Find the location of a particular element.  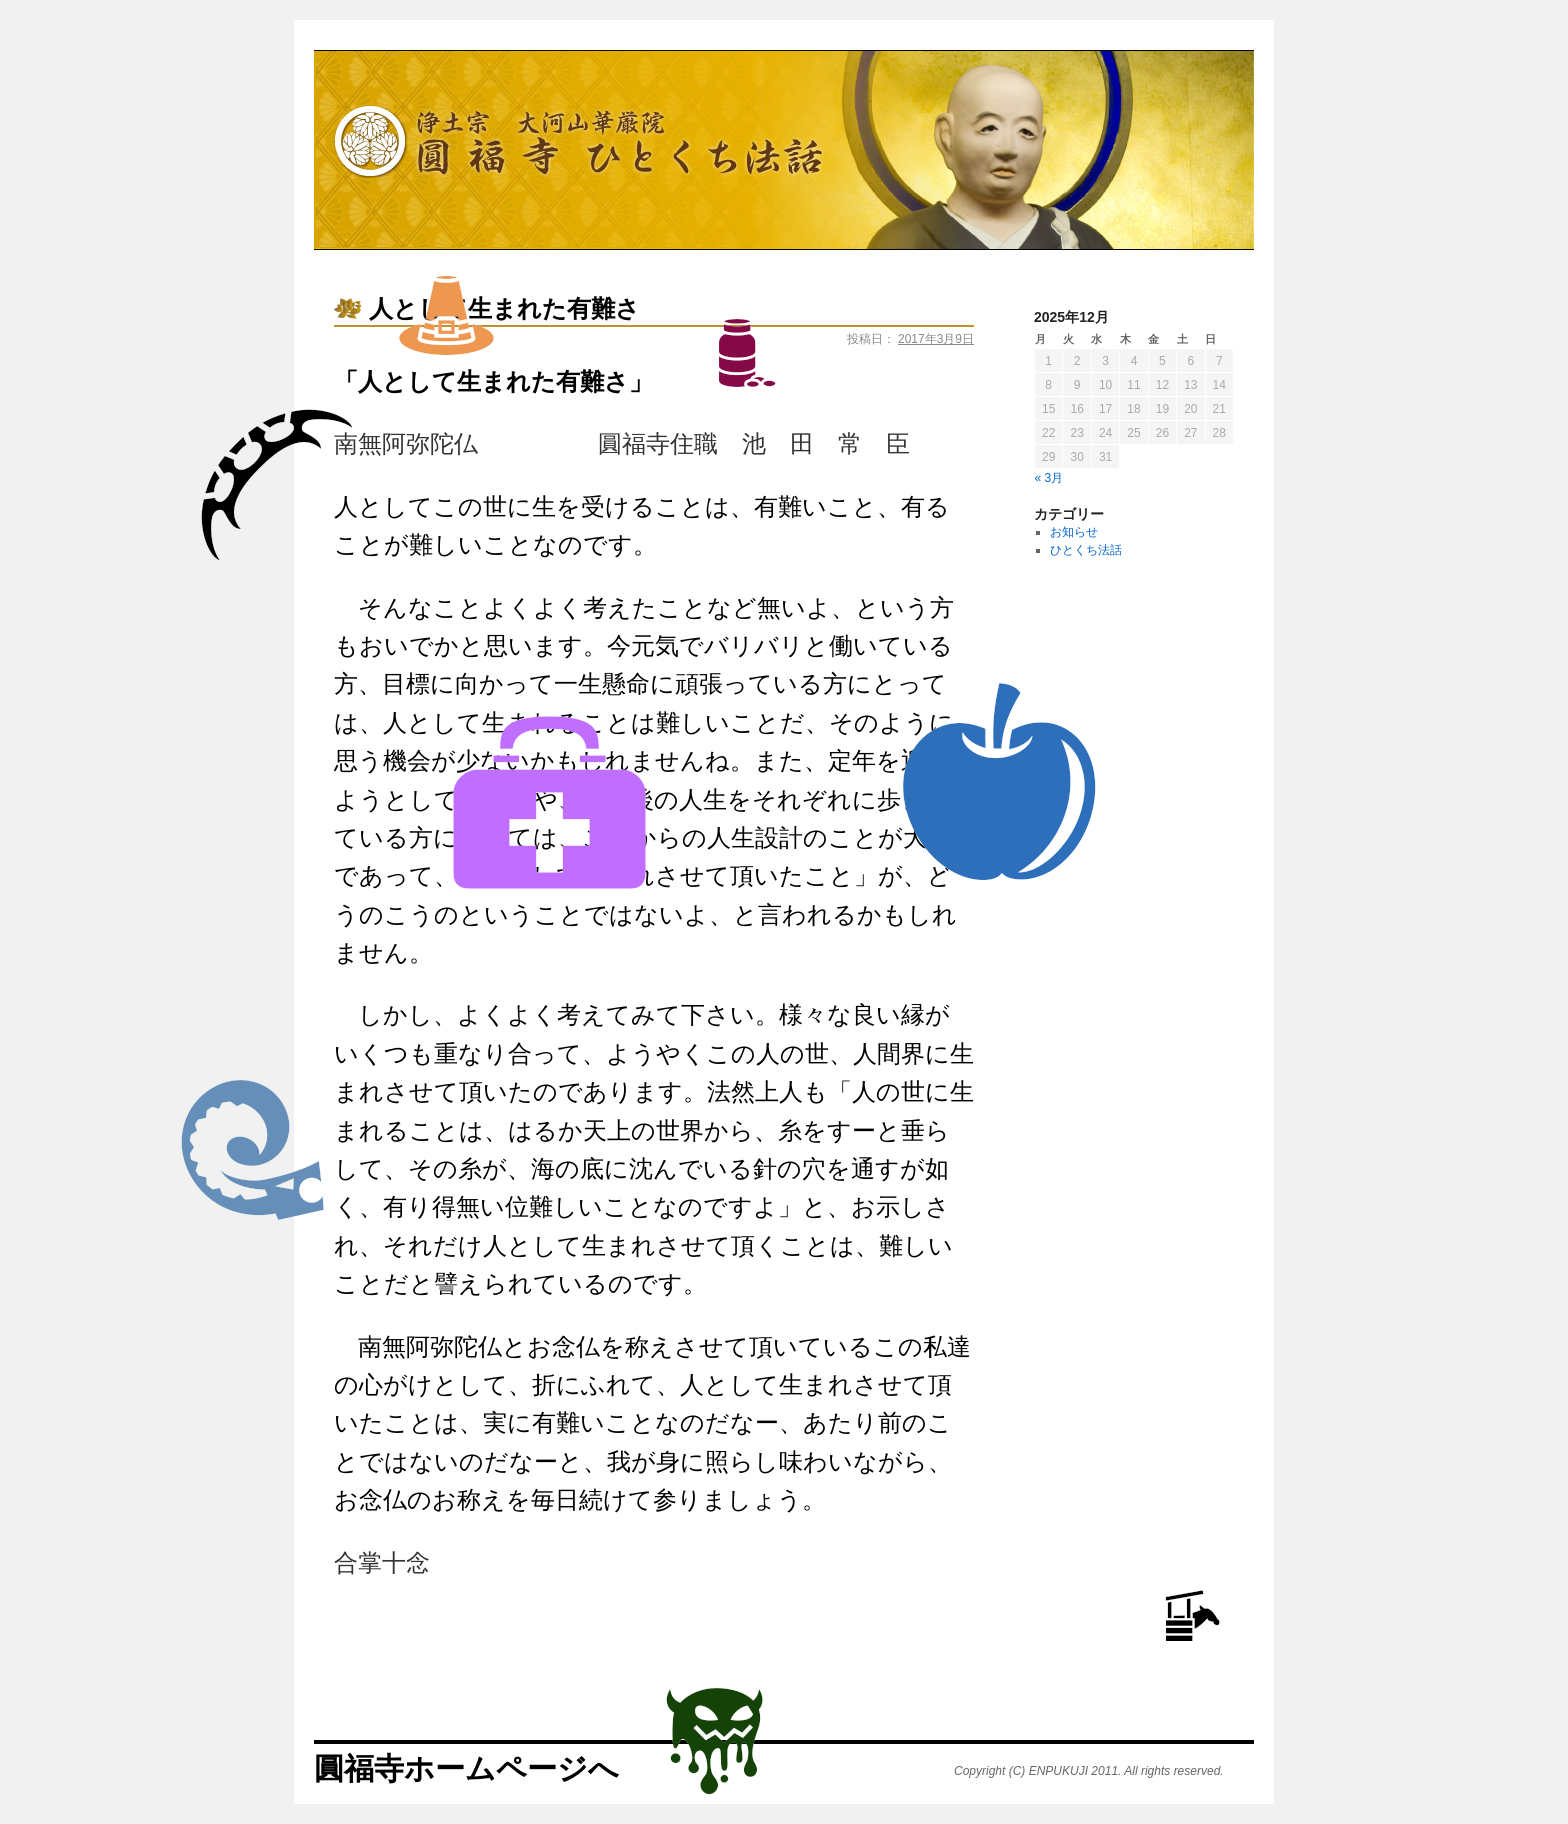

collect a health or bonus item is located at coordinates (999, 781).